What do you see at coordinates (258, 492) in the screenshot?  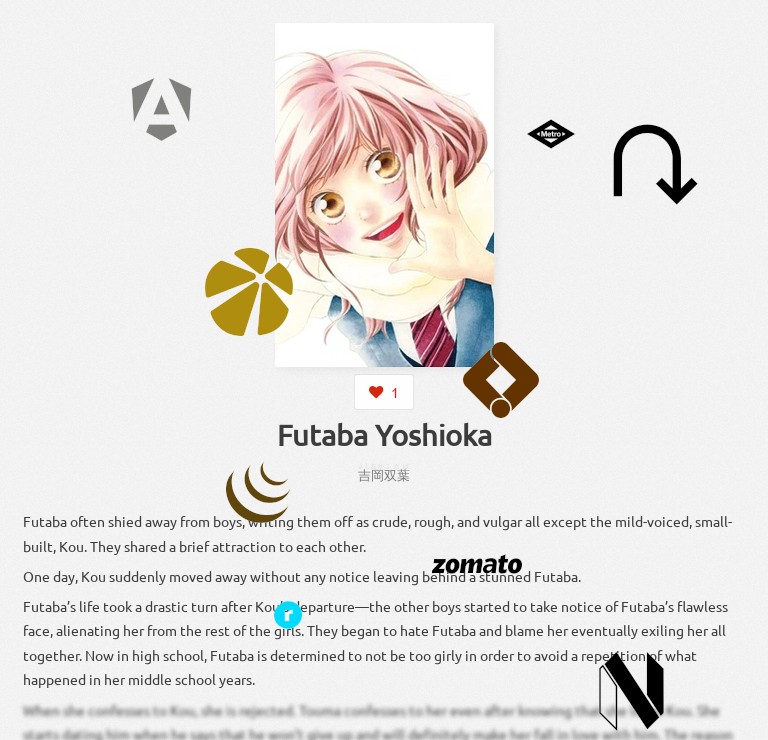 I see `jQuery JavaScript library logo` at bounding box center [258, 492].